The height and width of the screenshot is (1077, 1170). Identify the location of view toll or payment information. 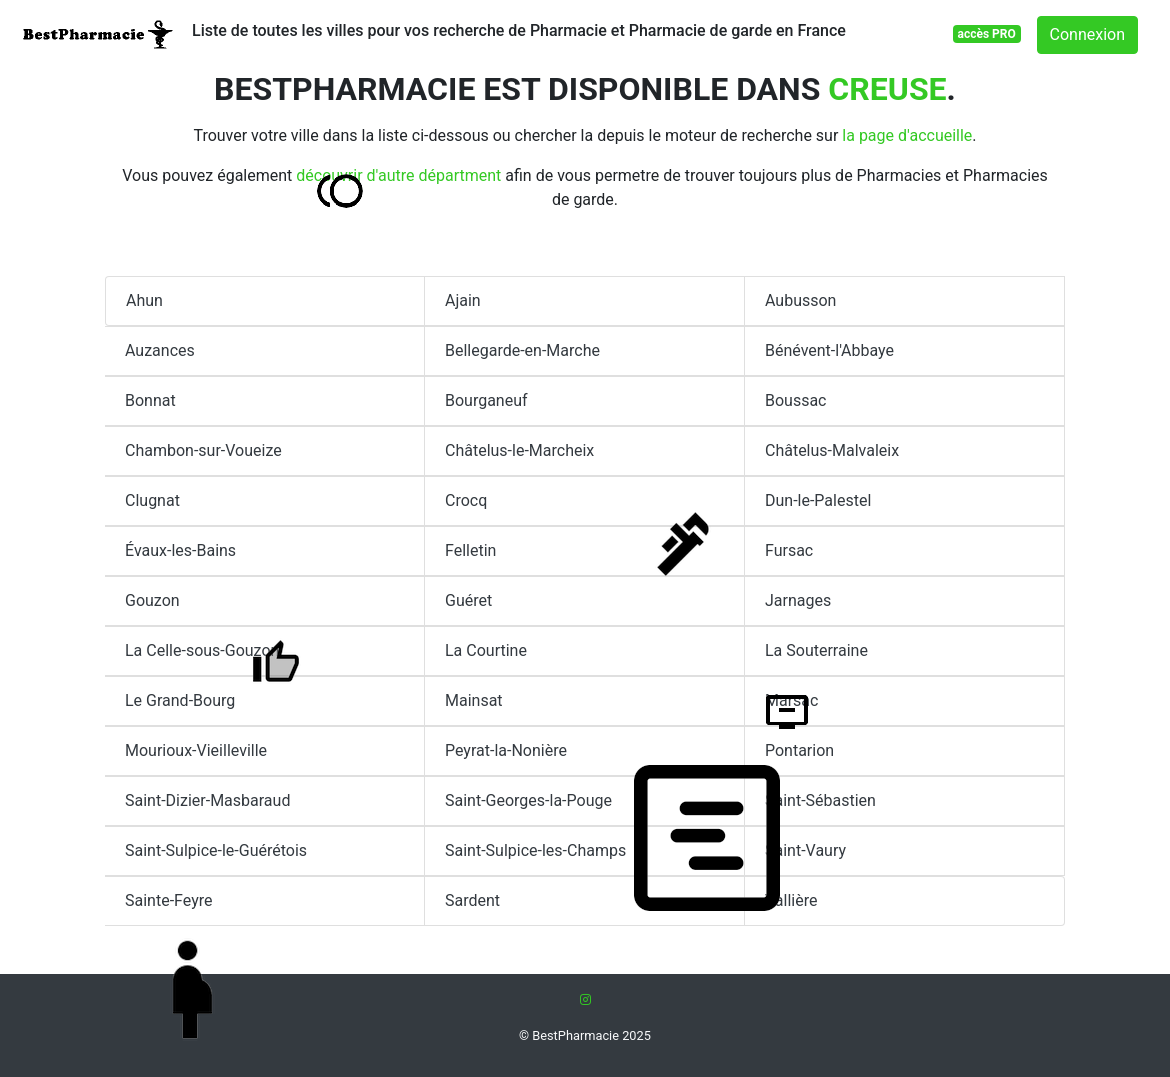
(340, 191).